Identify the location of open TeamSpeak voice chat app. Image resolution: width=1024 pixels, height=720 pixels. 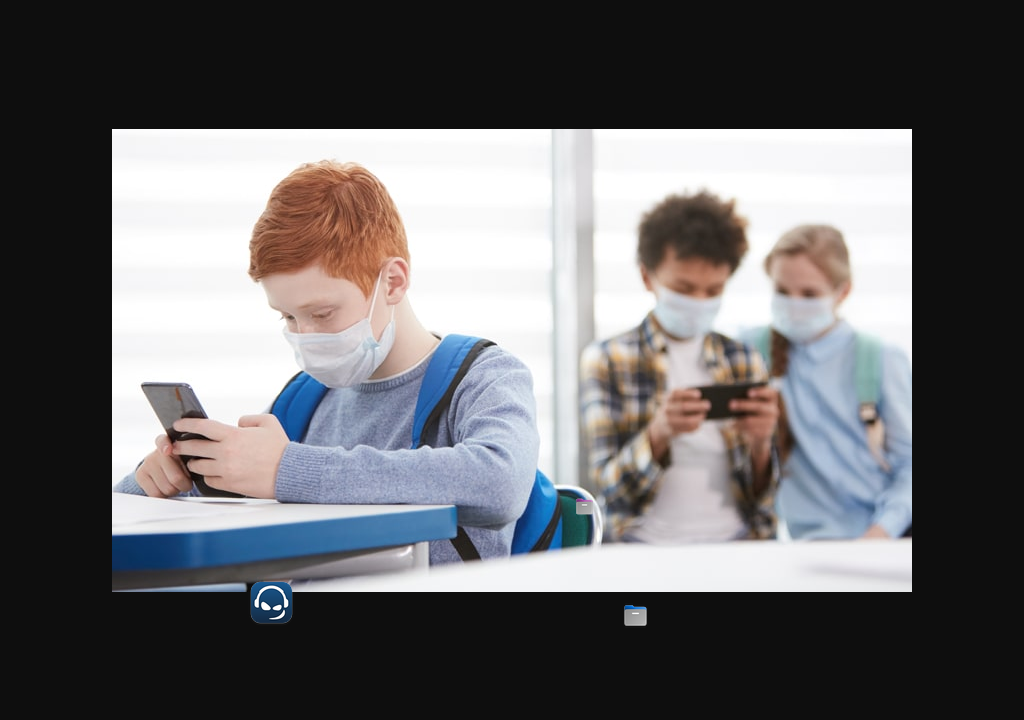
(271, 602).